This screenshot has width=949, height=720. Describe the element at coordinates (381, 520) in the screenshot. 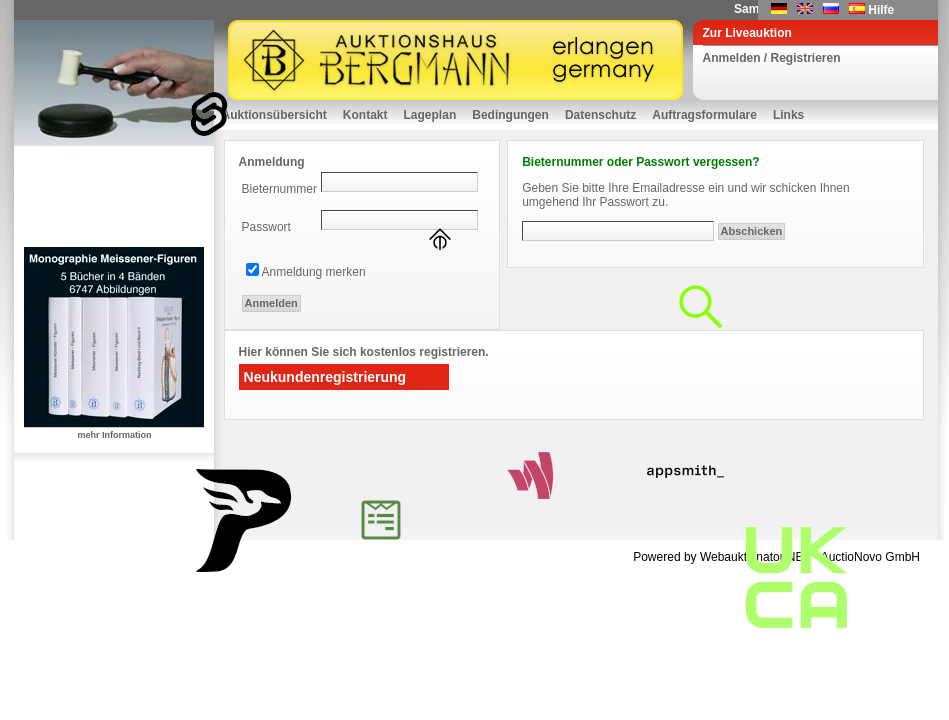

I see `WPForms plugin logo` at that location.